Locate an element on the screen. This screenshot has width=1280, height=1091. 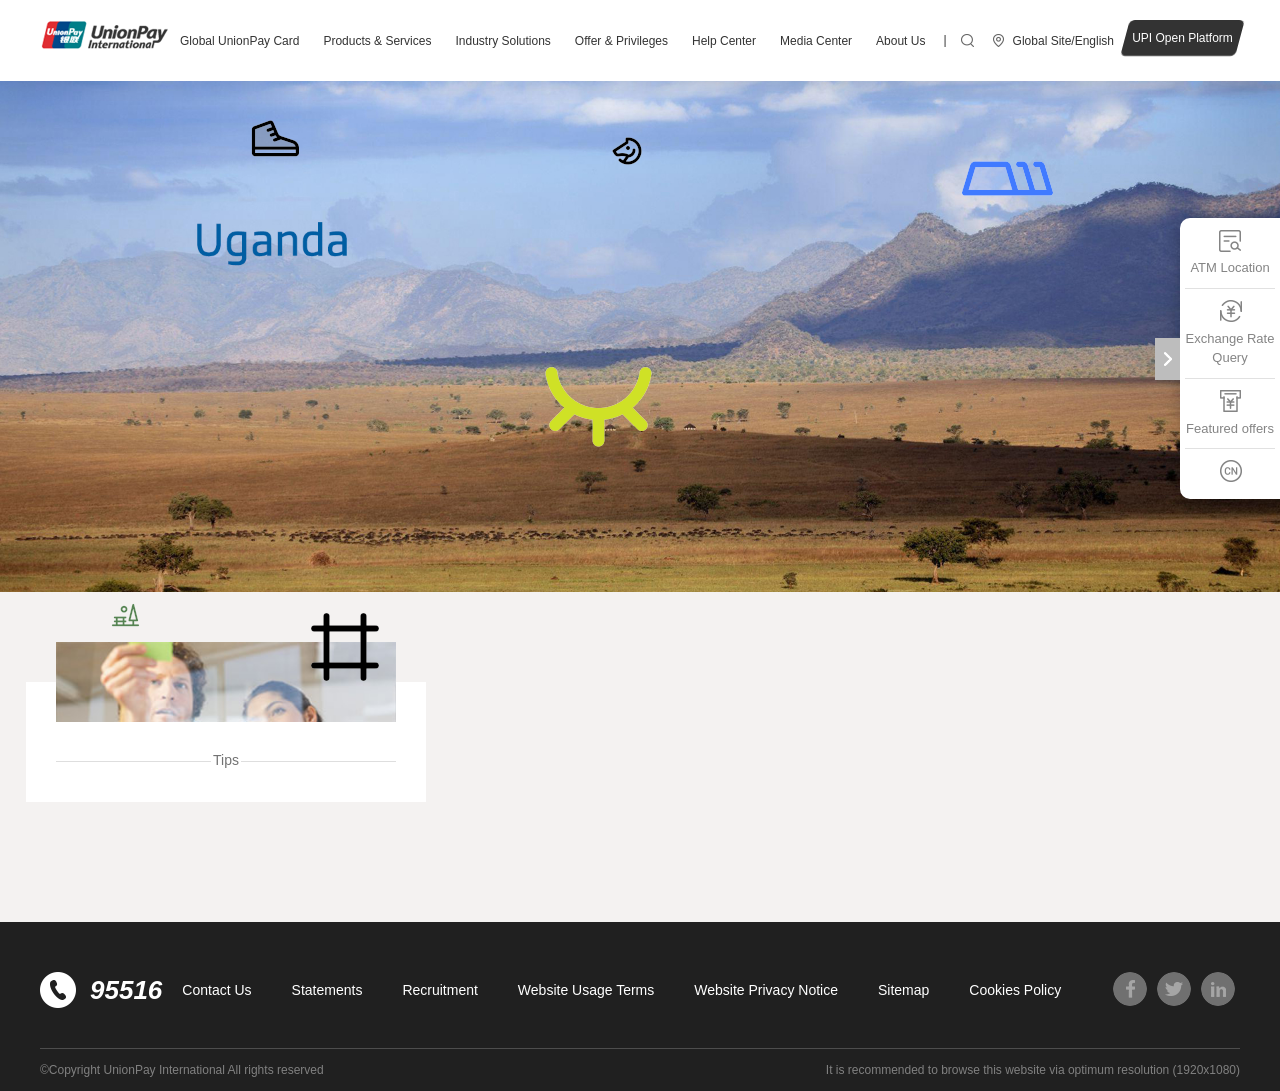
view nearby parks or green spaces is located at coordinates (125, 616).